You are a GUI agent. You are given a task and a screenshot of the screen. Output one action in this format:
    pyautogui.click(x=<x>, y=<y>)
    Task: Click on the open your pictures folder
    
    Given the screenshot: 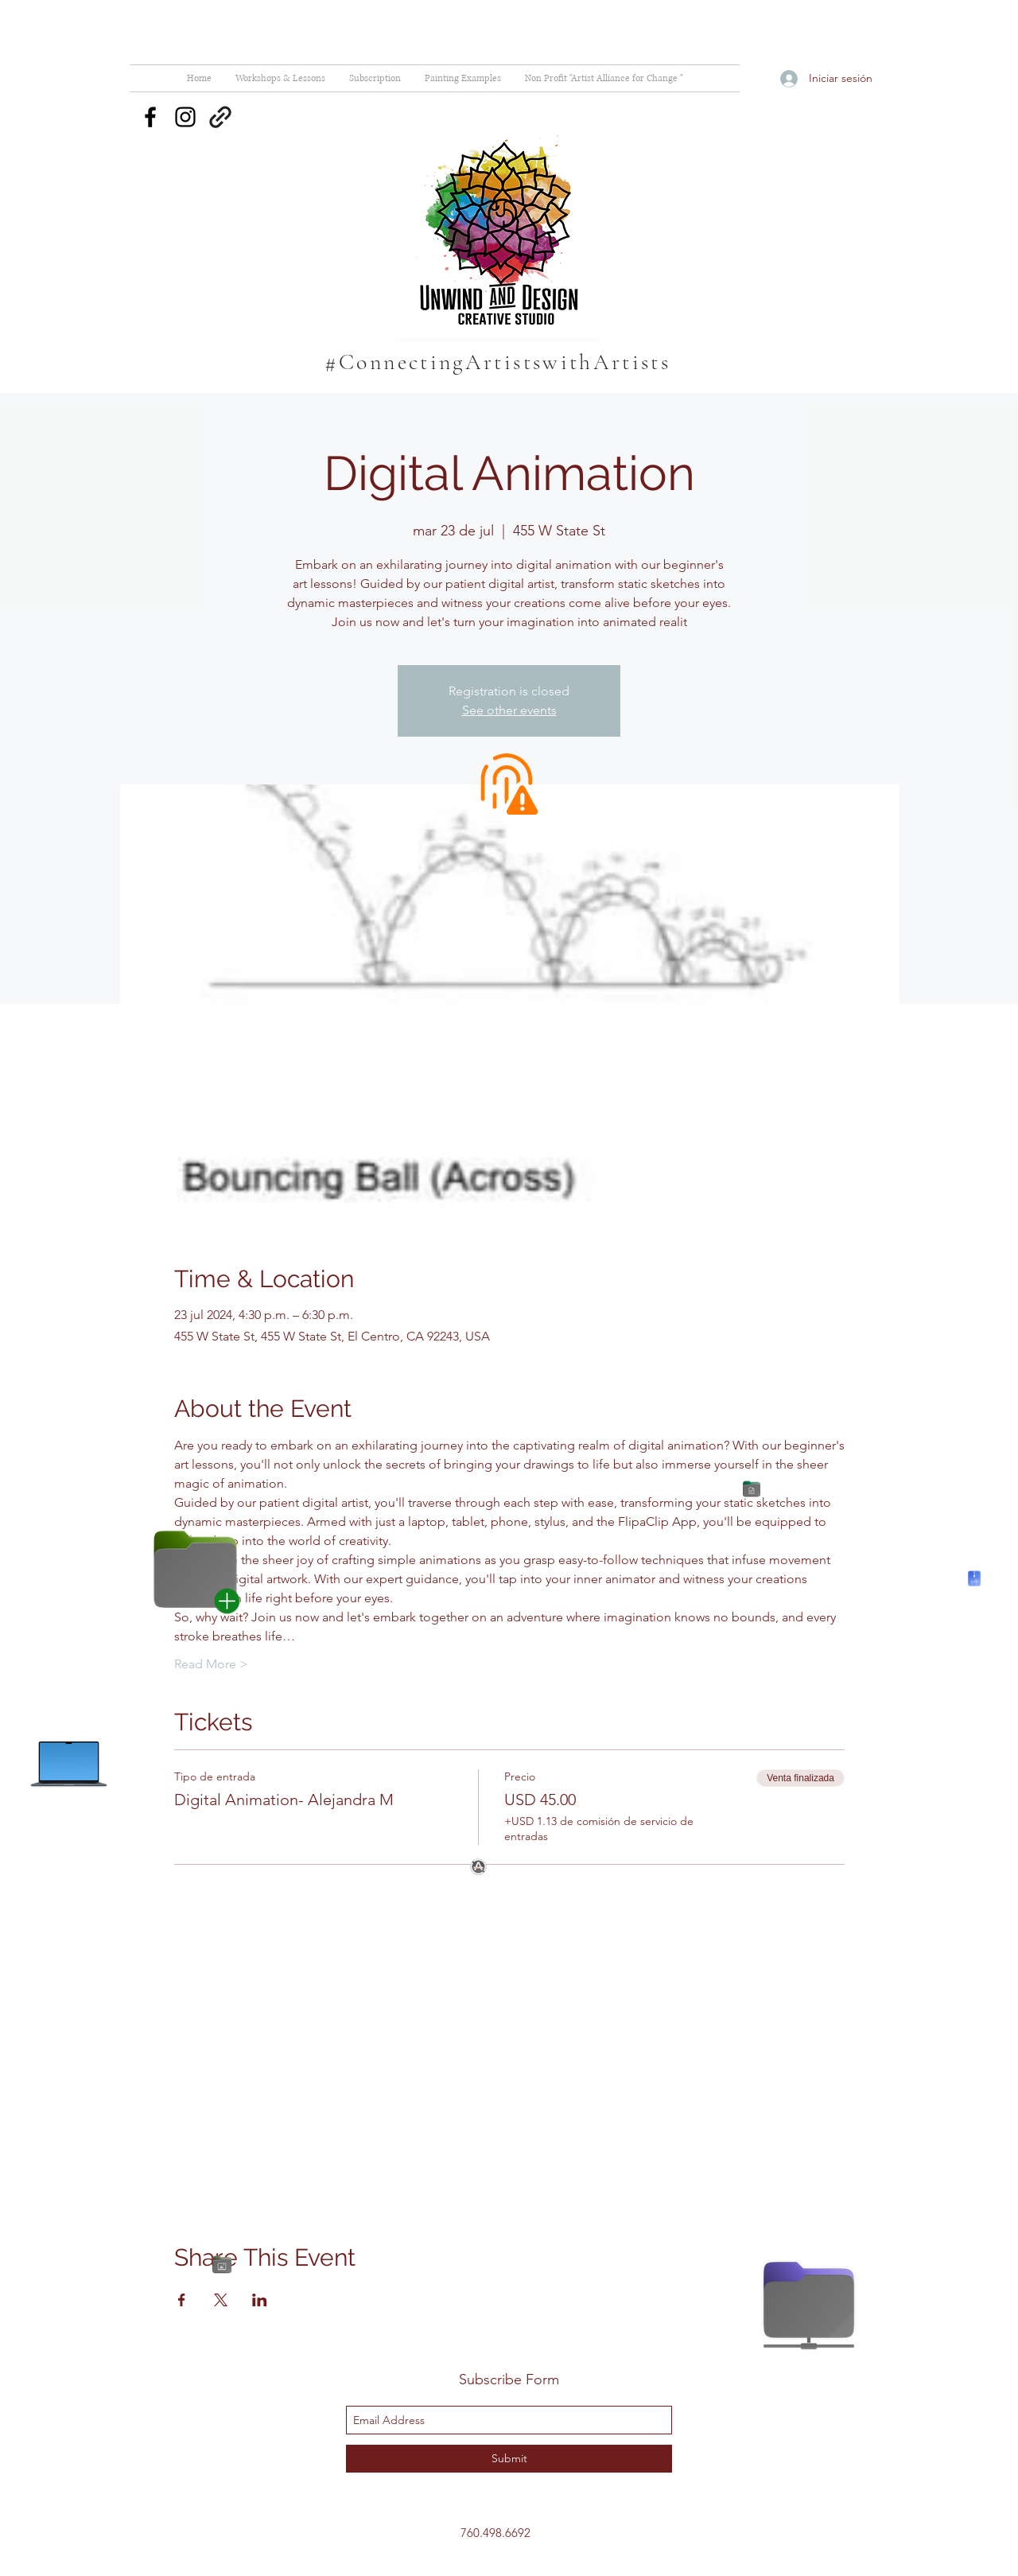 What is the action you would take?
    pyautogui.click(x=222, y=2264)
    